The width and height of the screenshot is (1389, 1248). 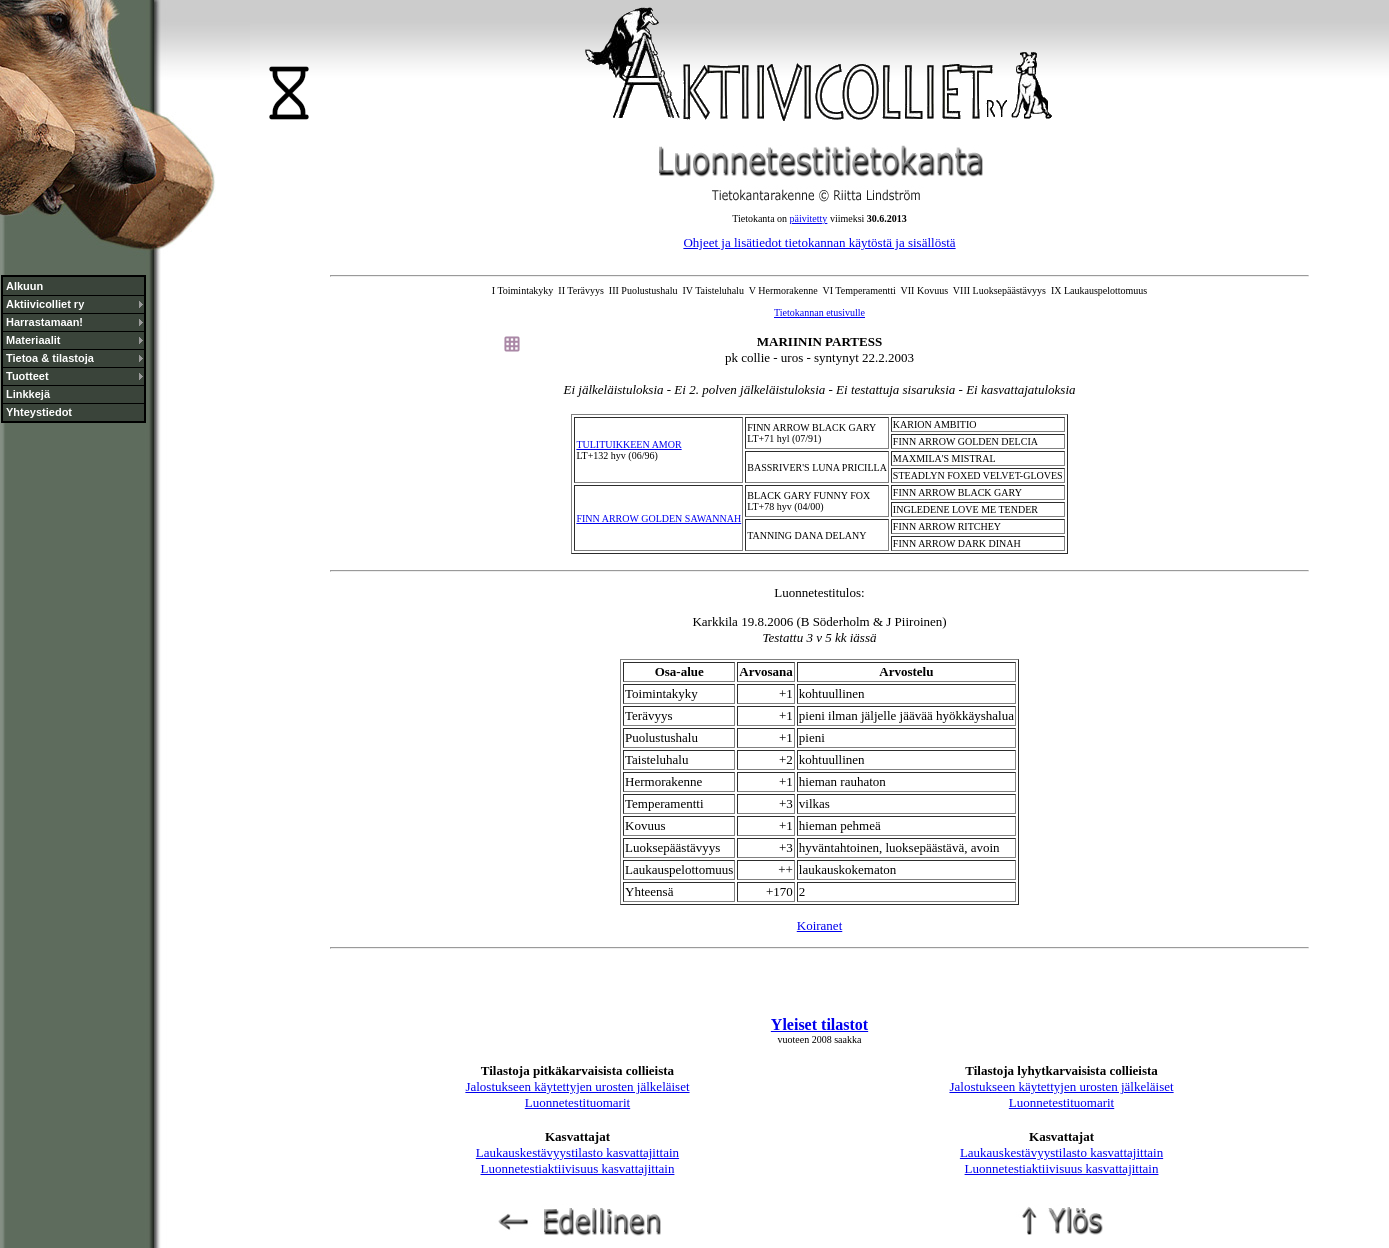 What do you see at coordinates (289, 93) in the screenshot?
I see `indicates a process is waiting or pending` at bounding box center [289, 93].